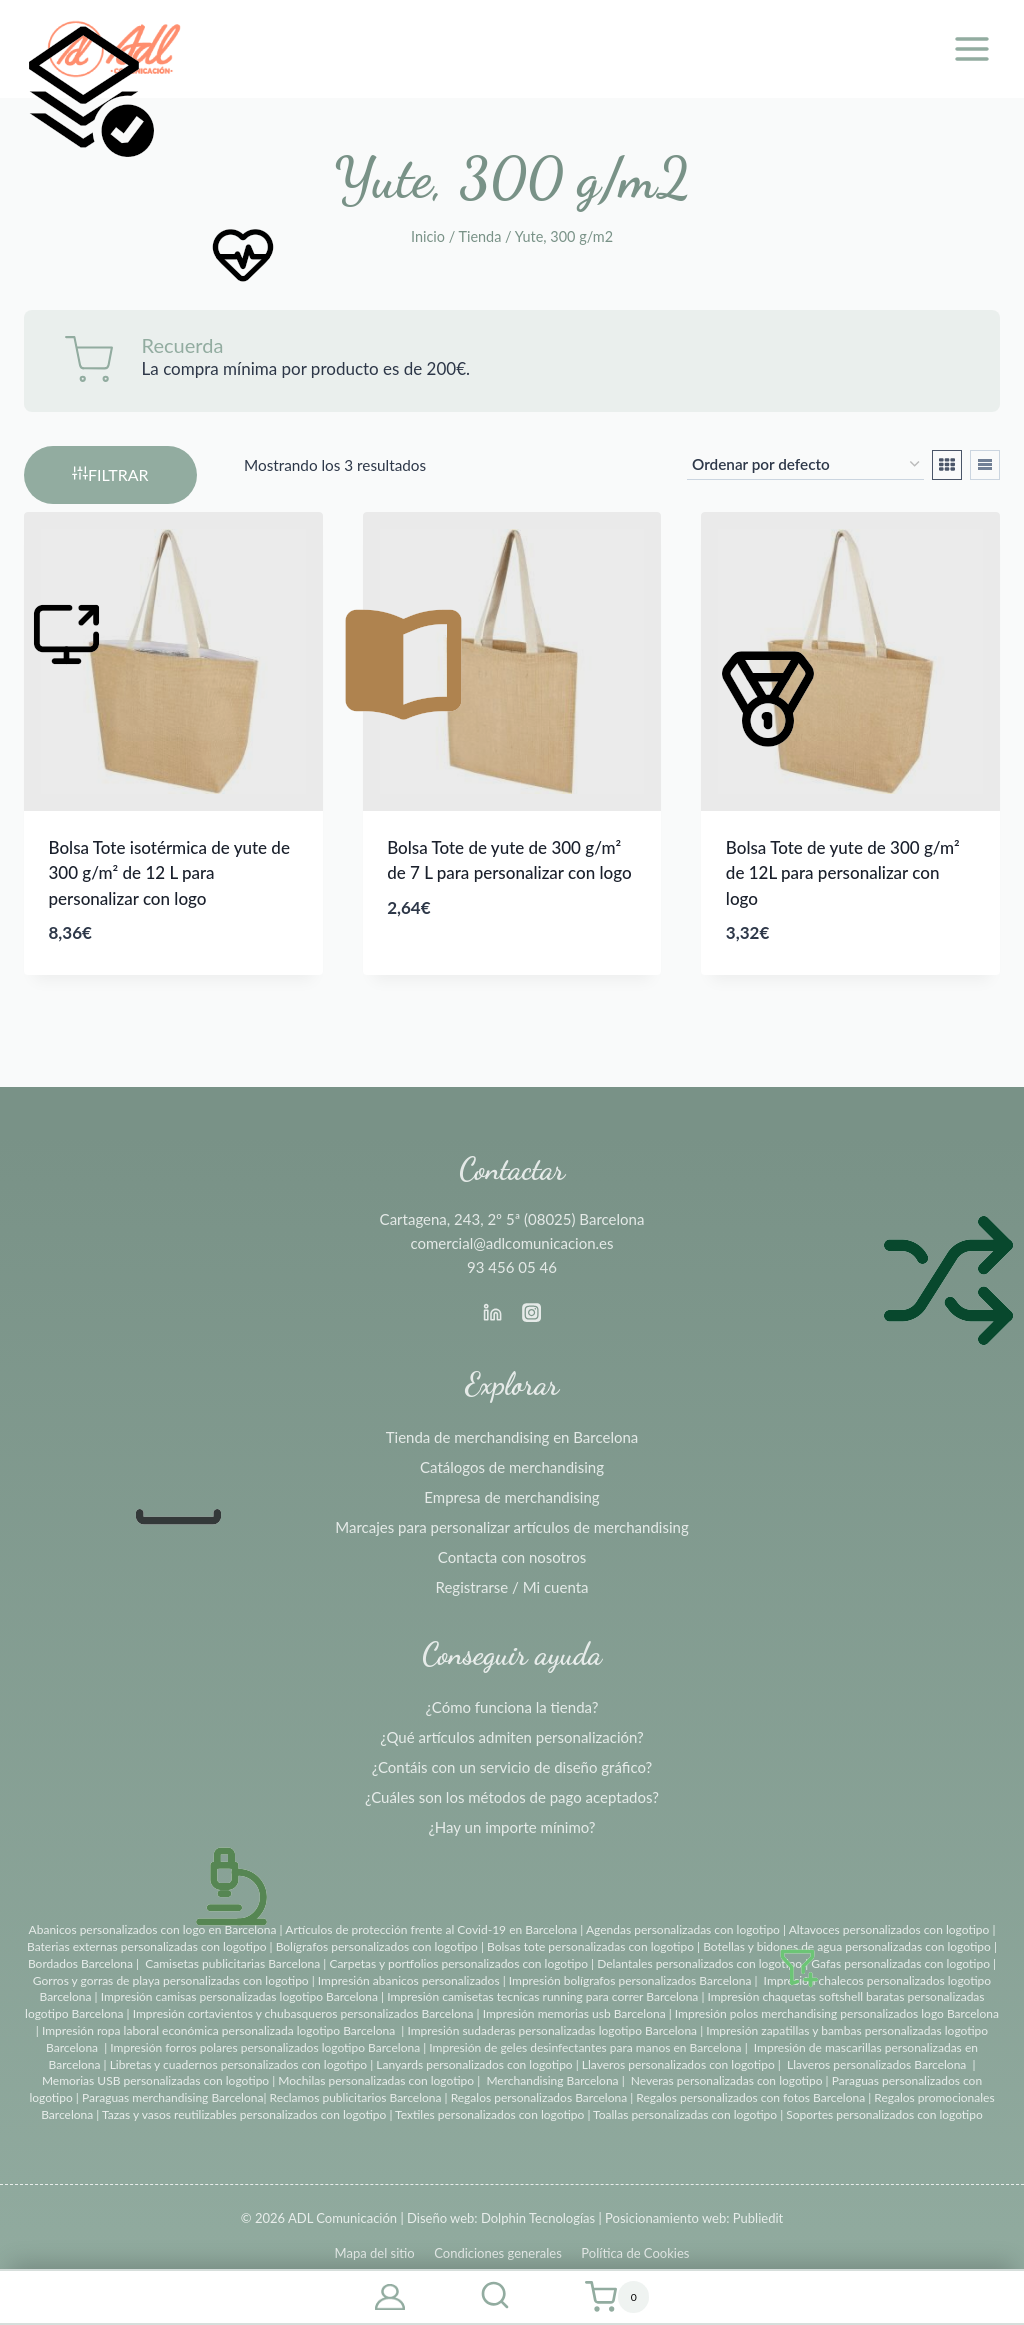  What do you see at coordinates (948, 1280) in the screenshot?
I see `shuffle playlist or queue order` at bounding box center [948, 1280].